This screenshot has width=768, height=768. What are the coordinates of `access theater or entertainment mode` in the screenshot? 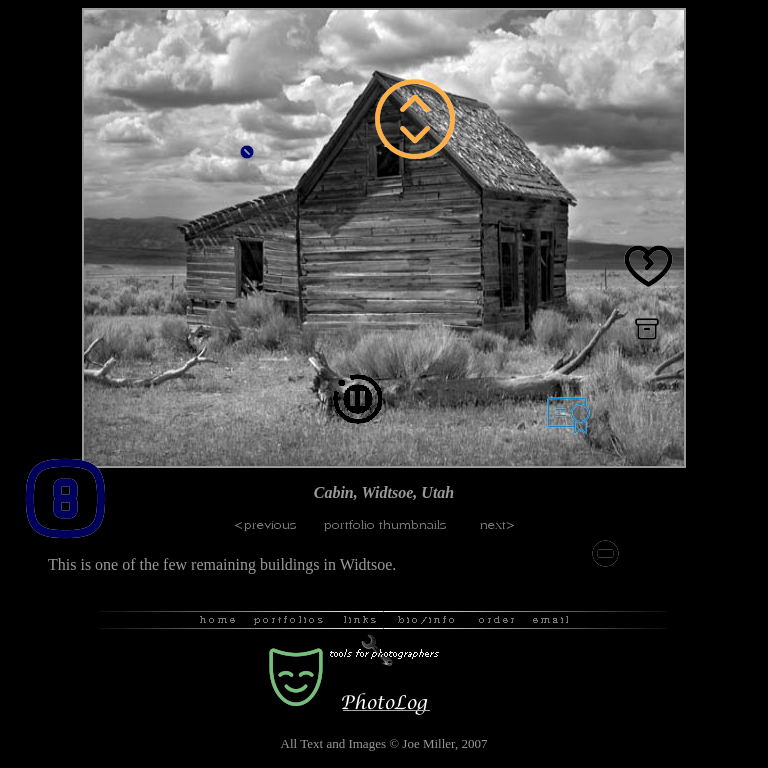 It's located at (296, 675).